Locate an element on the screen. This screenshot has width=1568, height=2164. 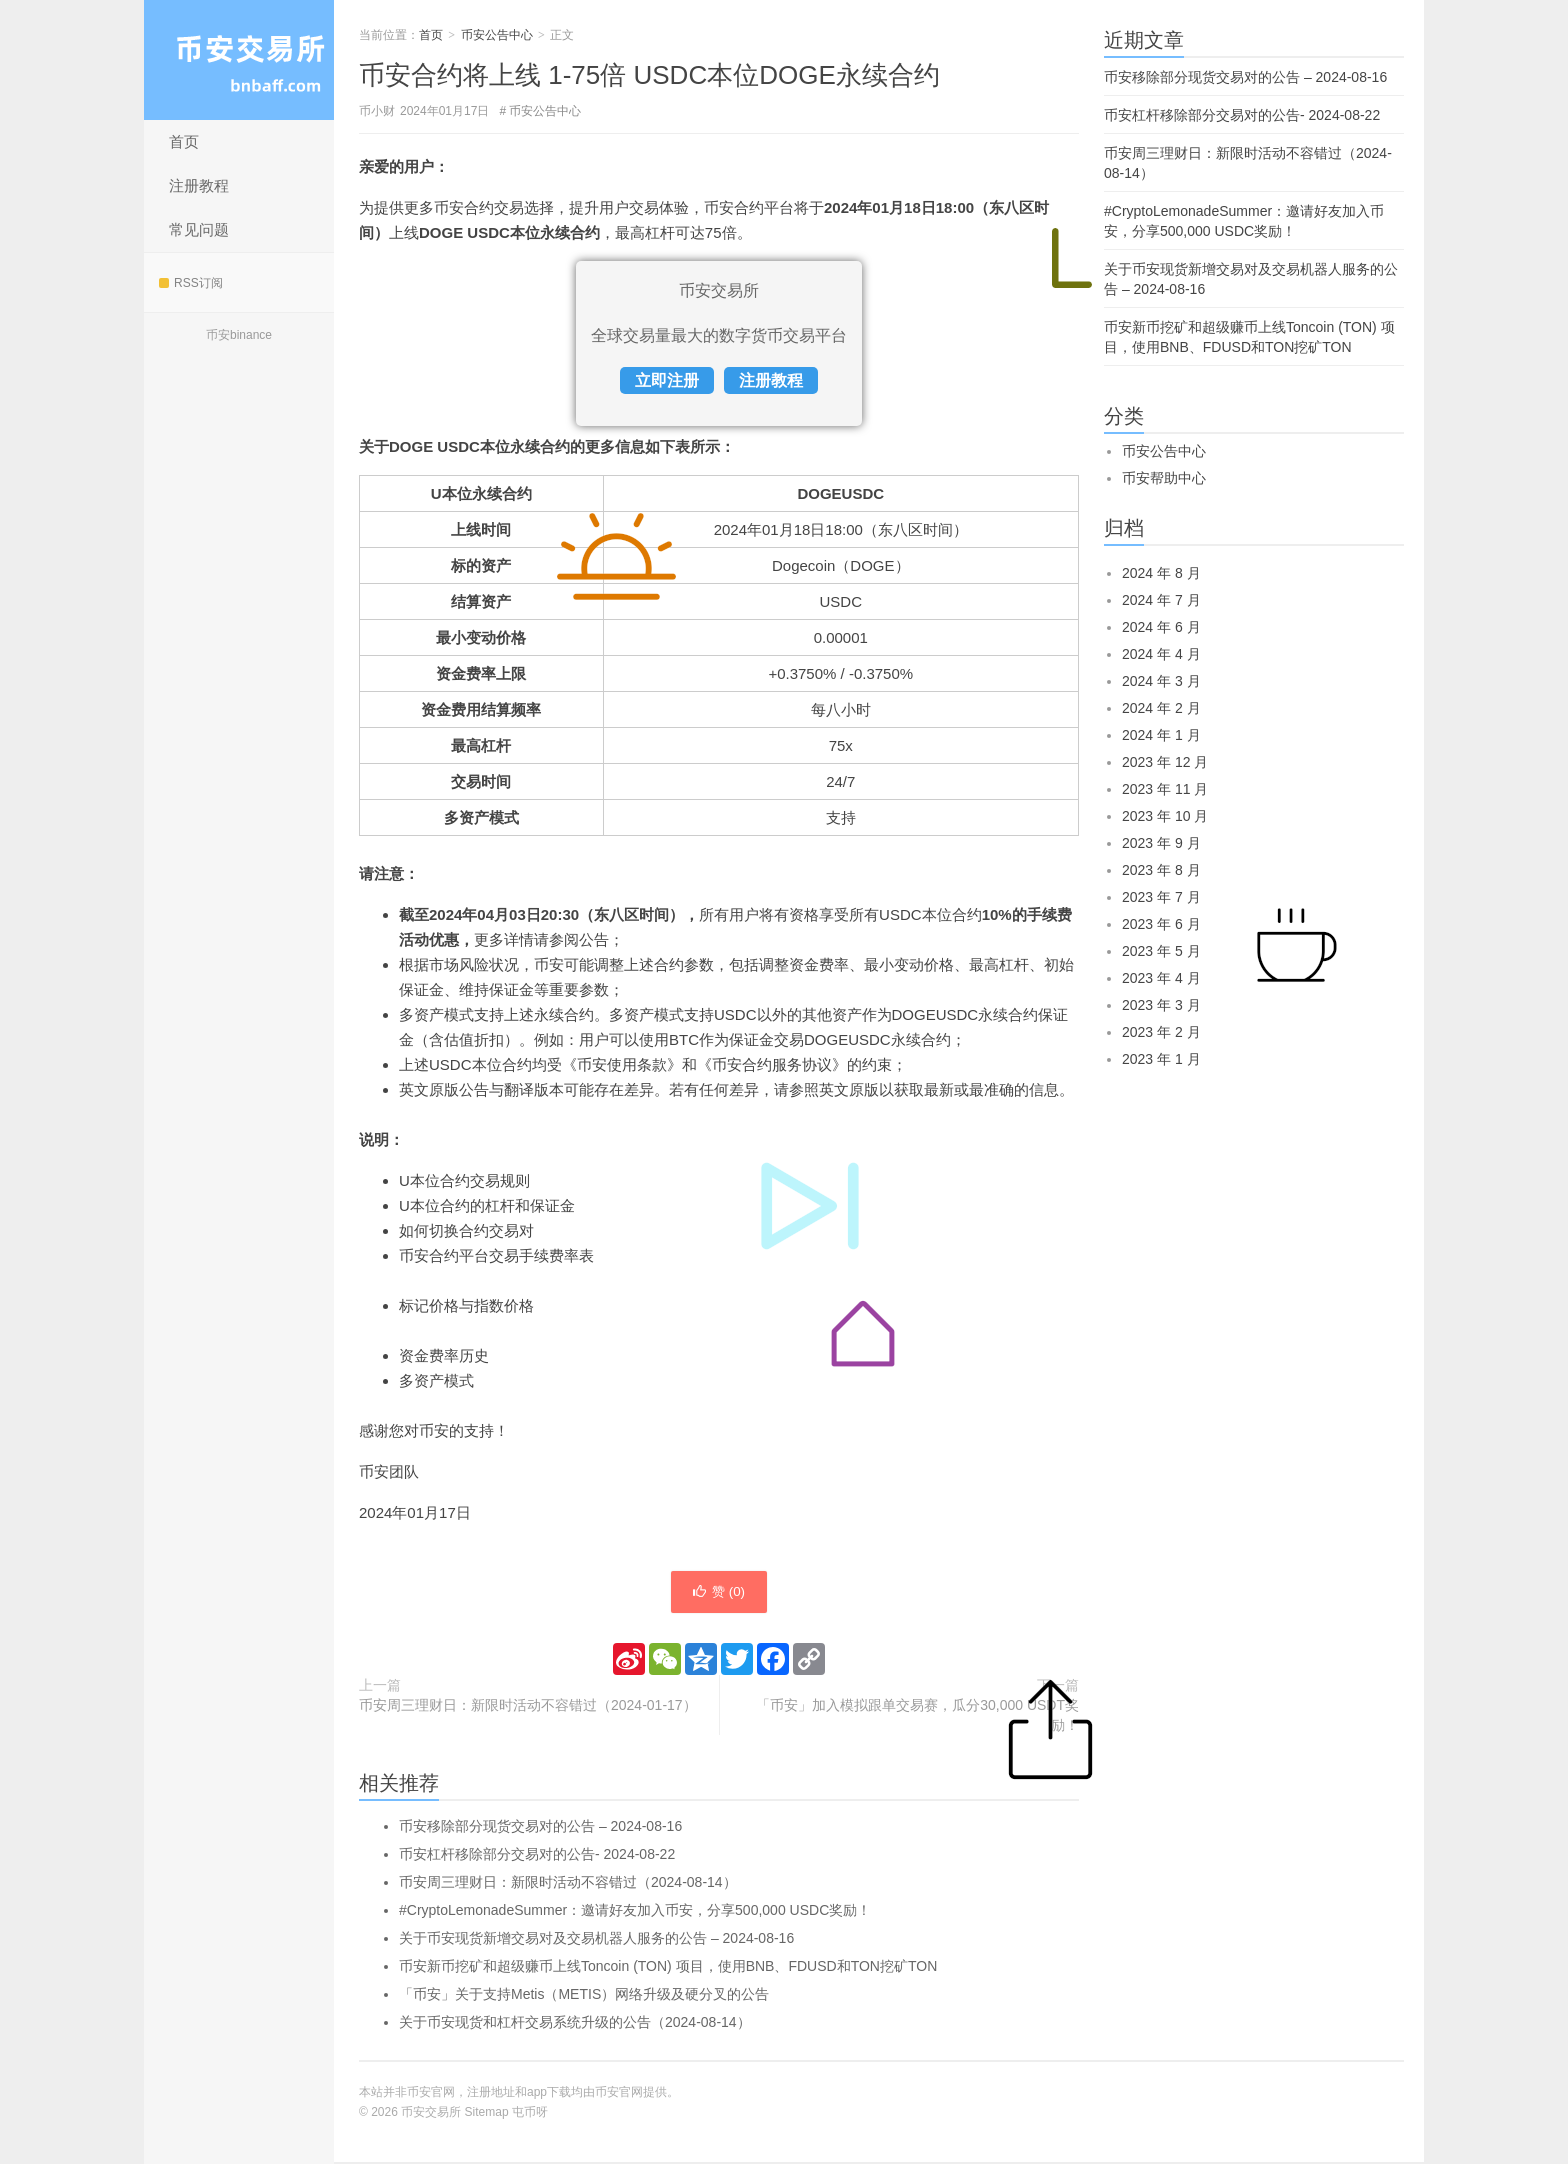
navigate to home screen is located at coordinates (863, 1335).